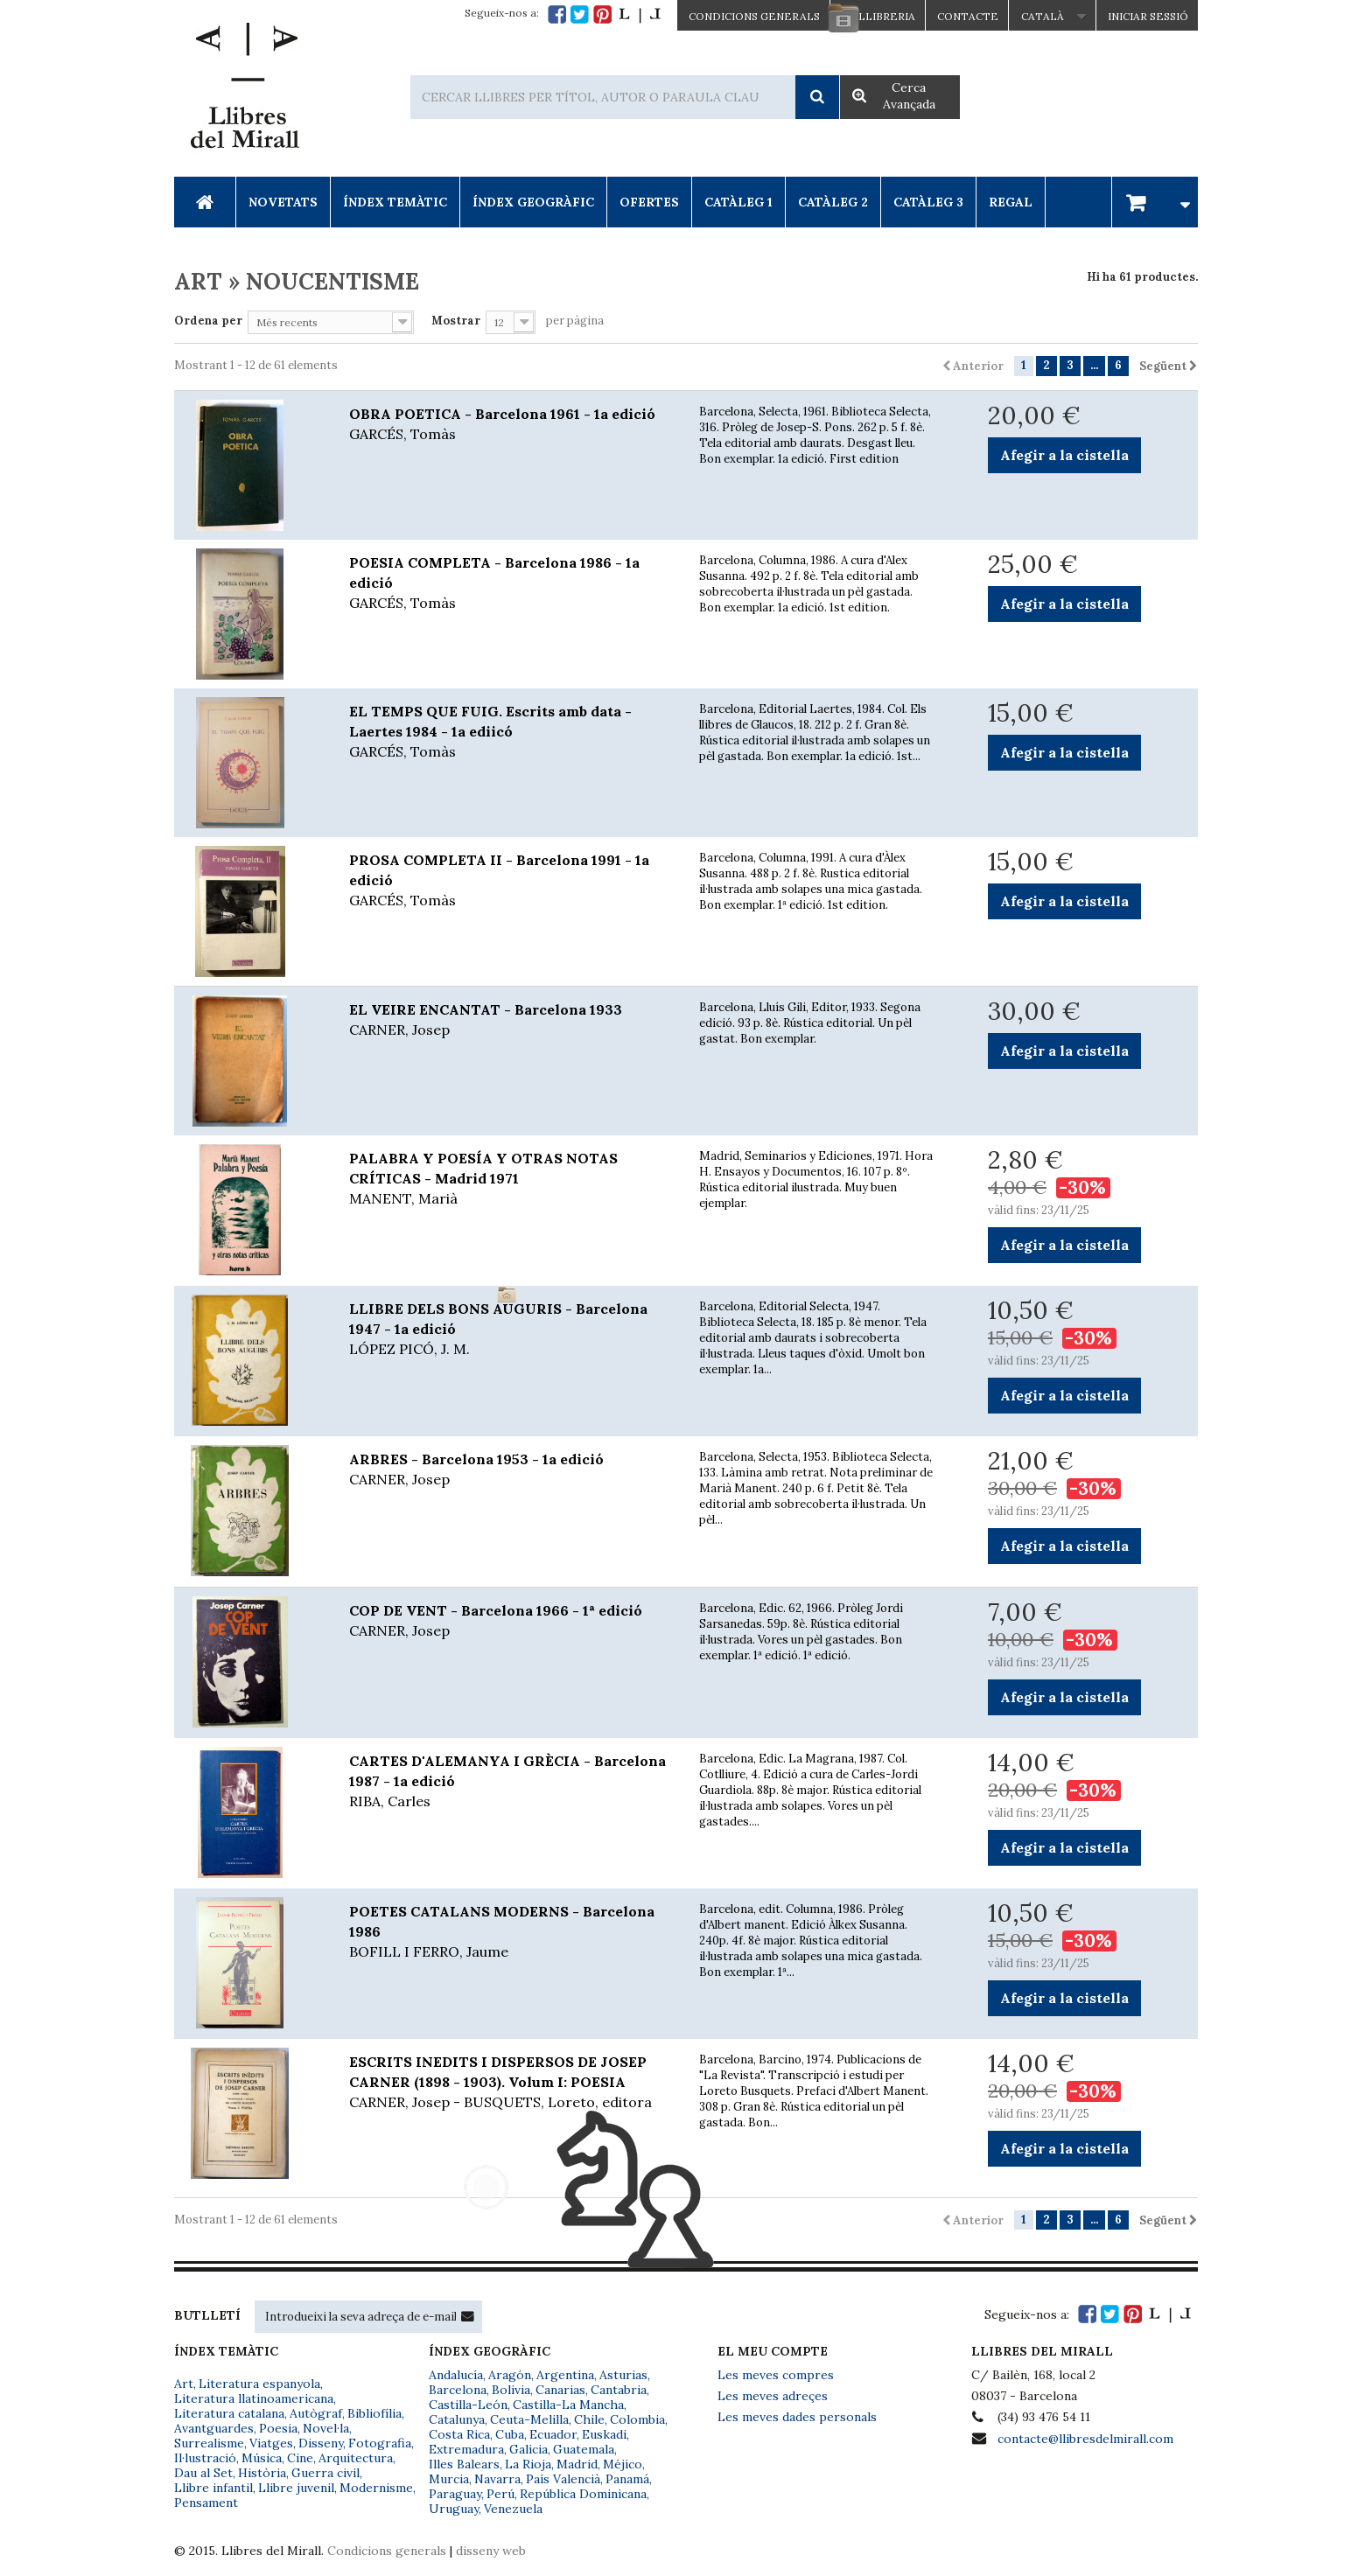 The width and height of the screenshot is (1372, 2576). Describe the element at coordinates (844, 17) in the screenshot. I see `open your videos folder` at that location.